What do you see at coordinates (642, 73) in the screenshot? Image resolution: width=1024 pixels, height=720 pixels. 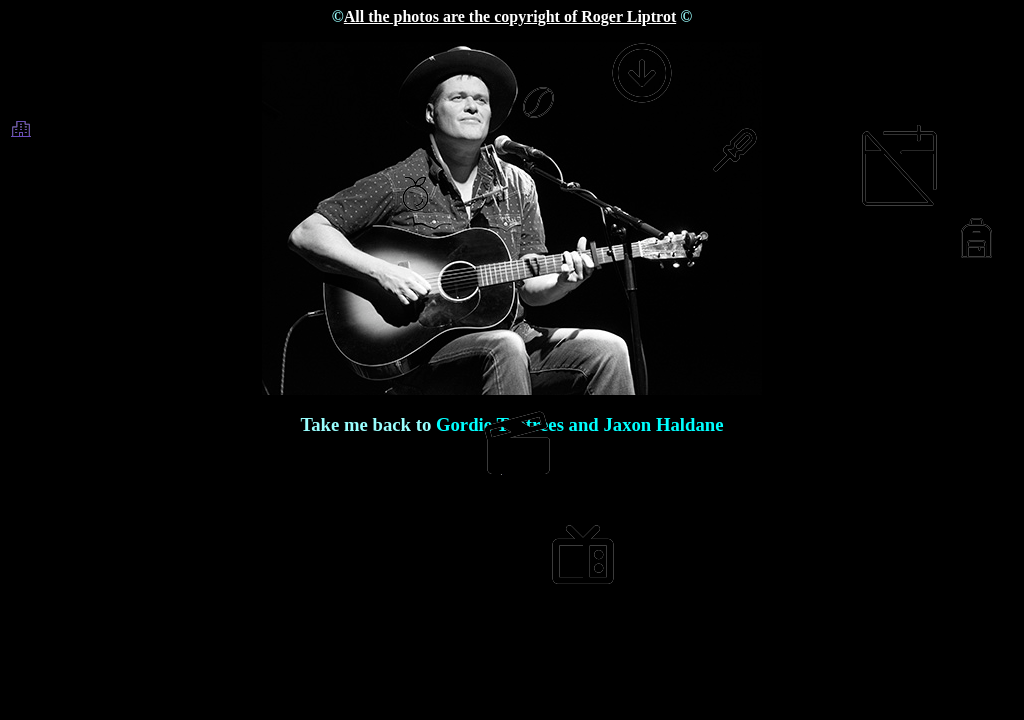 I see `download file or content` at bounding box center [642, 73].